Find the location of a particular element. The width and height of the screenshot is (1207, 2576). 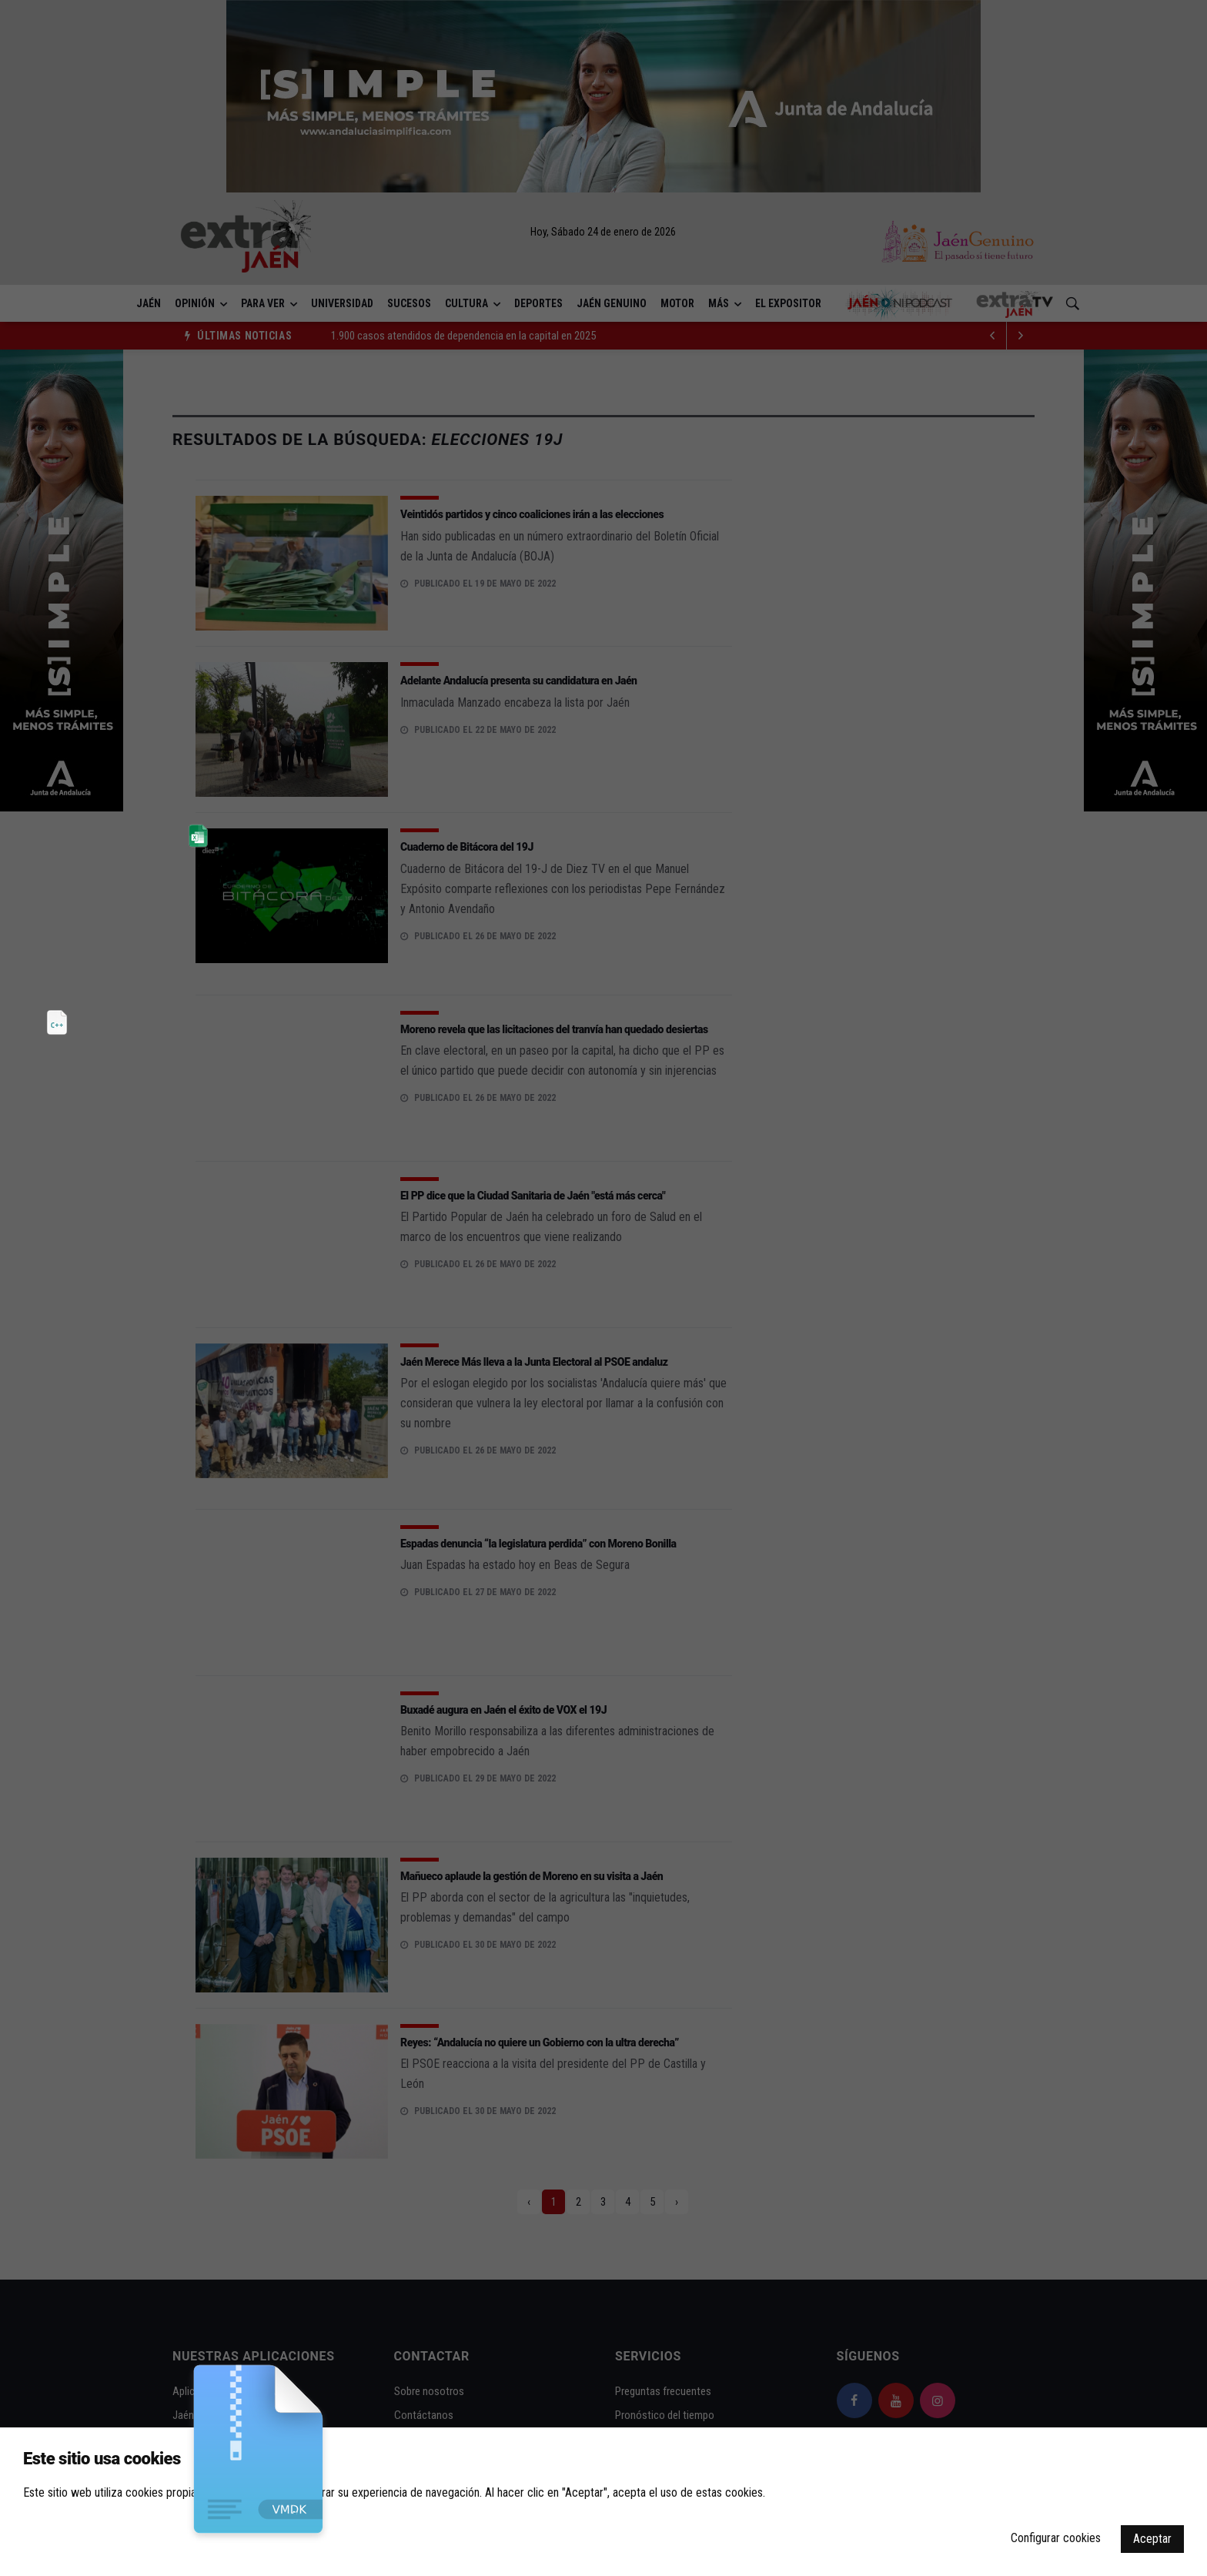

a VirtualBox virtual machine disk file is located at coordinates (258, 2452).